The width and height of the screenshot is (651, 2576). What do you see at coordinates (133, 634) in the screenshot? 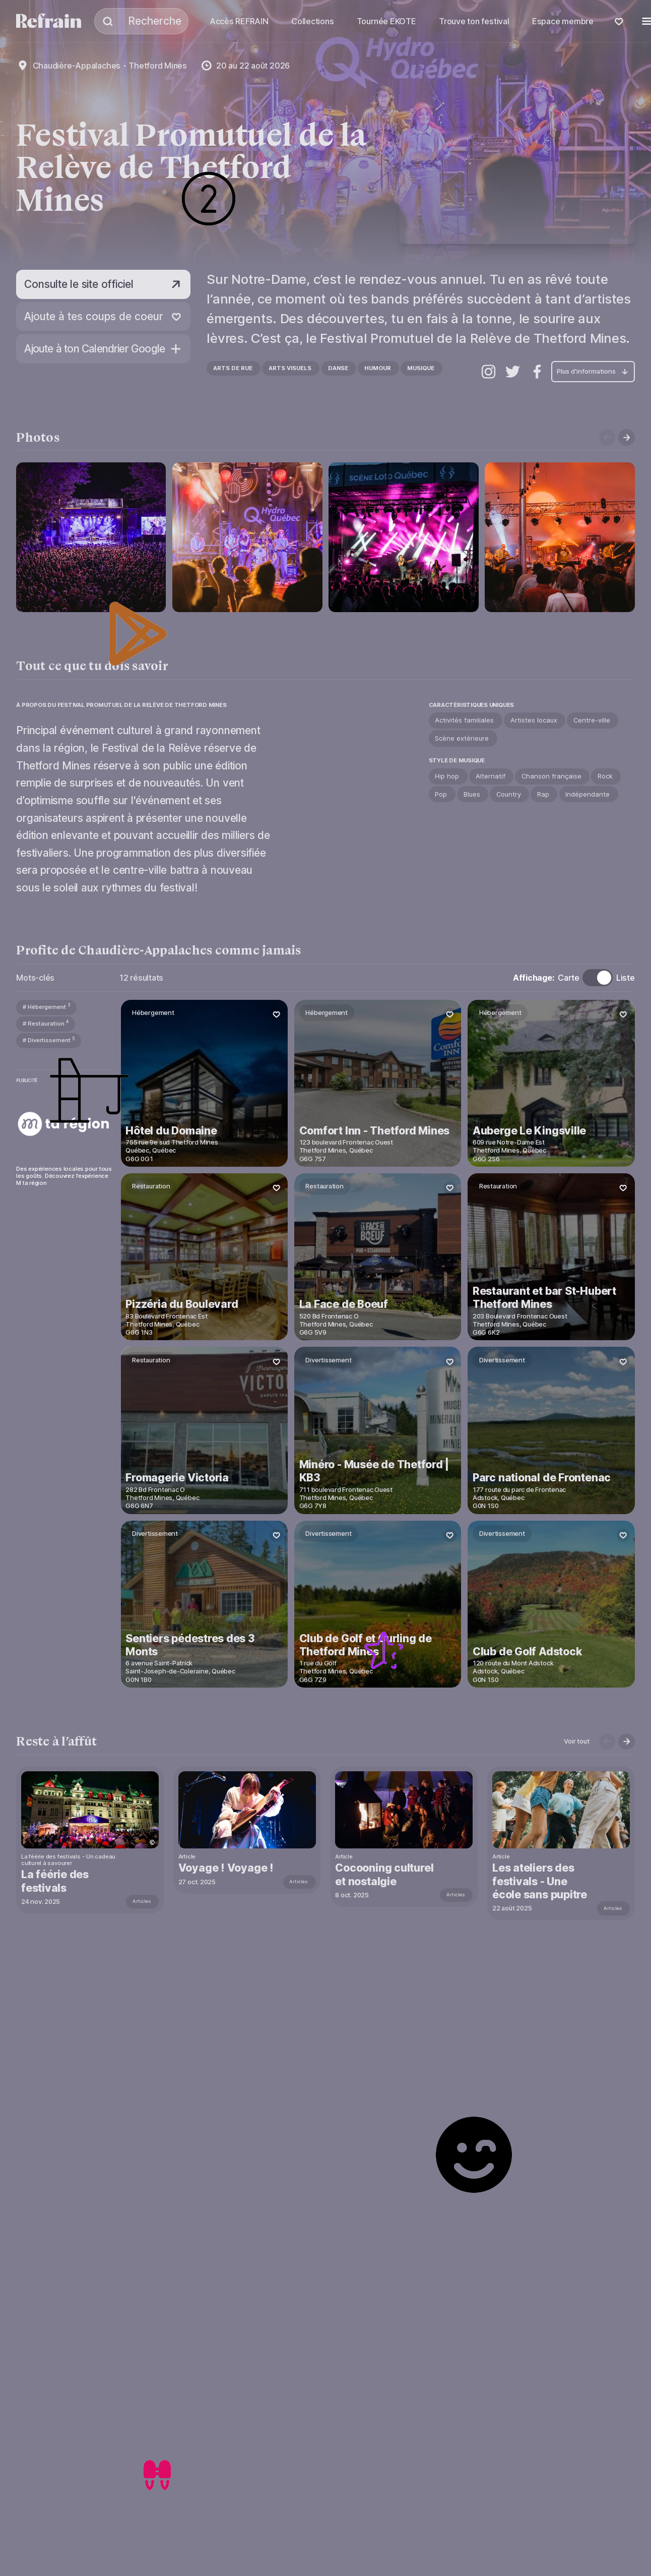
I see `open google play store` at bounding box center [133, 634].